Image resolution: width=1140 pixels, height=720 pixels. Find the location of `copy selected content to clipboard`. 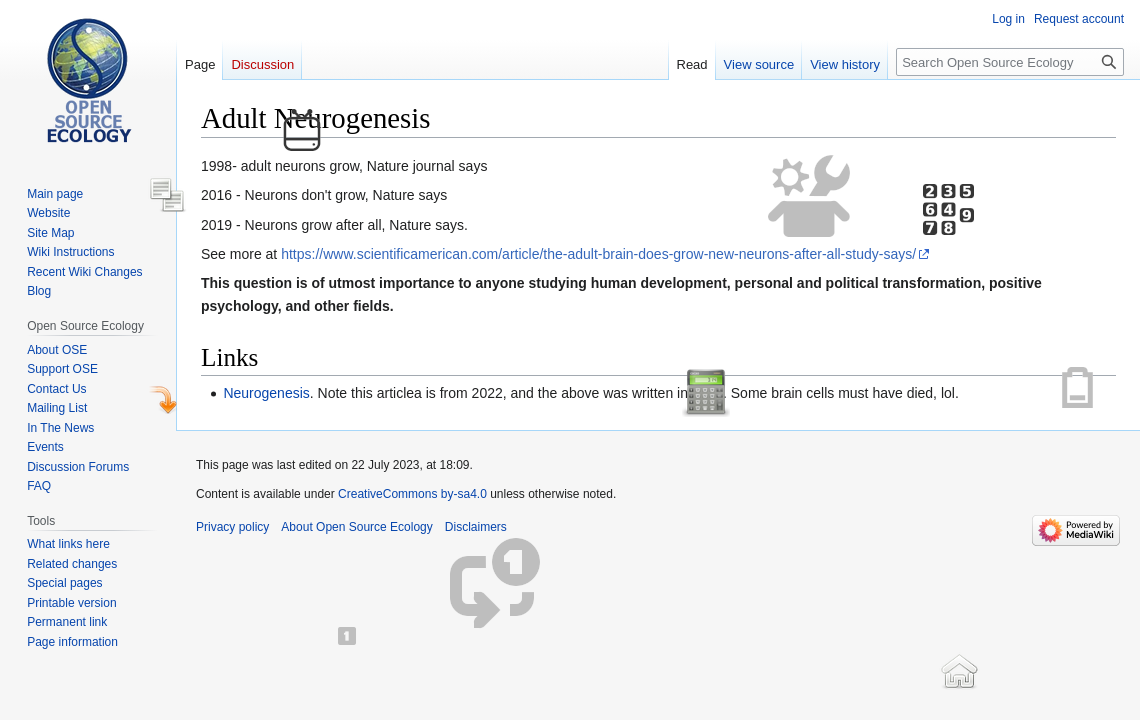

copy selected content to clipboard is located at coordinates (166, 193).